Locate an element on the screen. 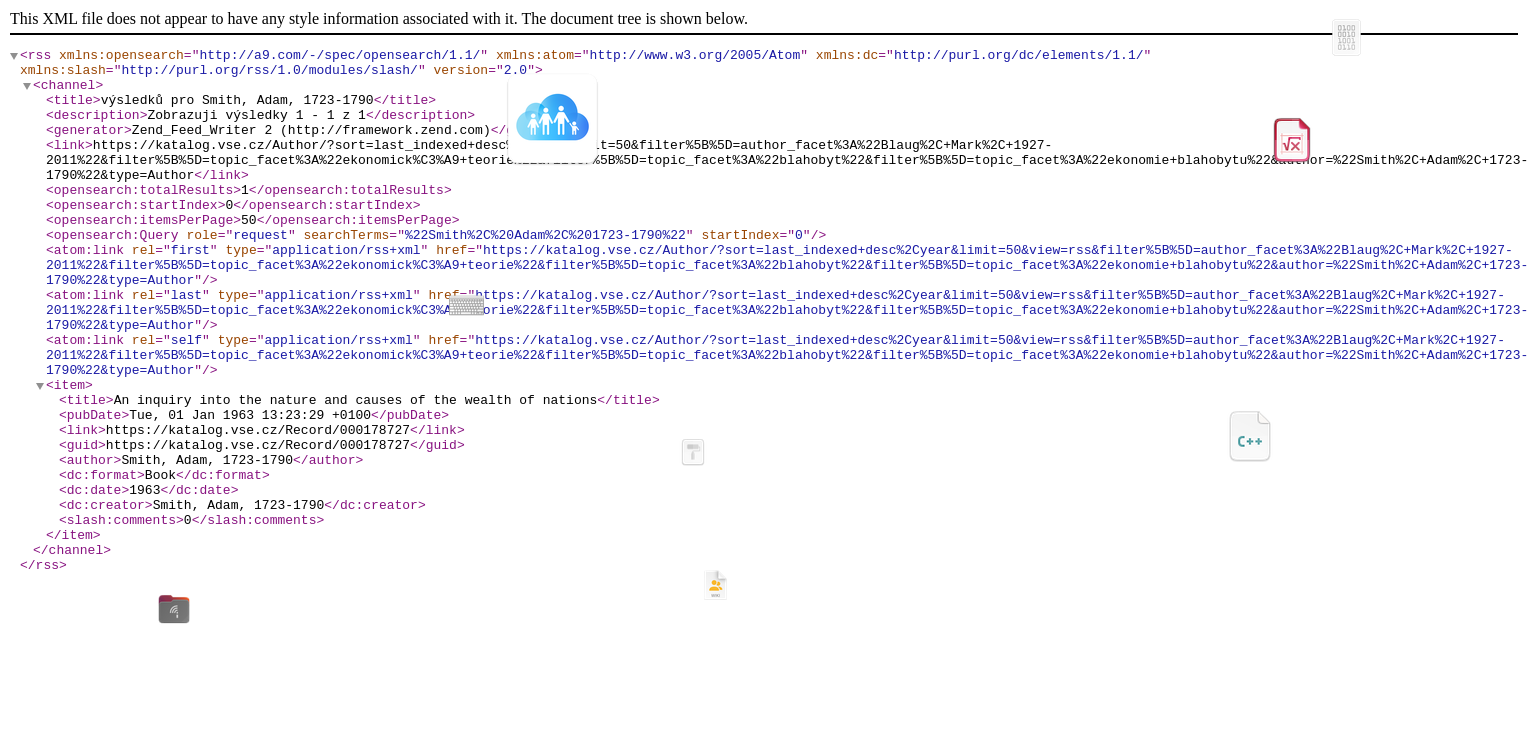 The height and width of the screenshot is (732, 1528). open insync cloud sync folder is located at coordinates (174, 609).